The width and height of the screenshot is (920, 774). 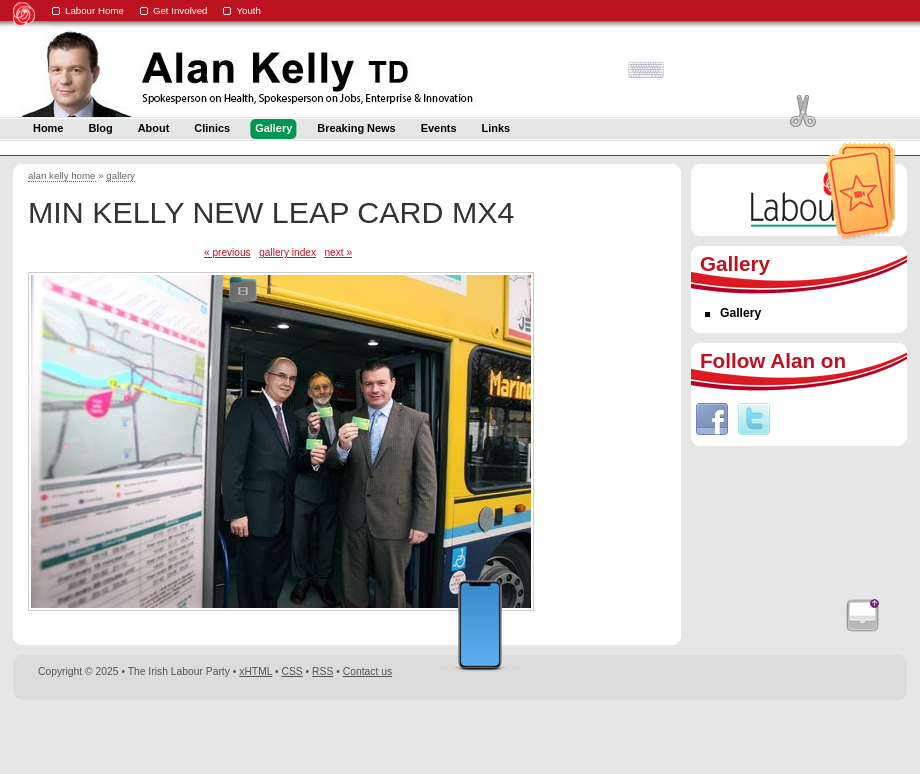 I want to click on access iMovie theater or shared projects, so click(x=864, y=191).